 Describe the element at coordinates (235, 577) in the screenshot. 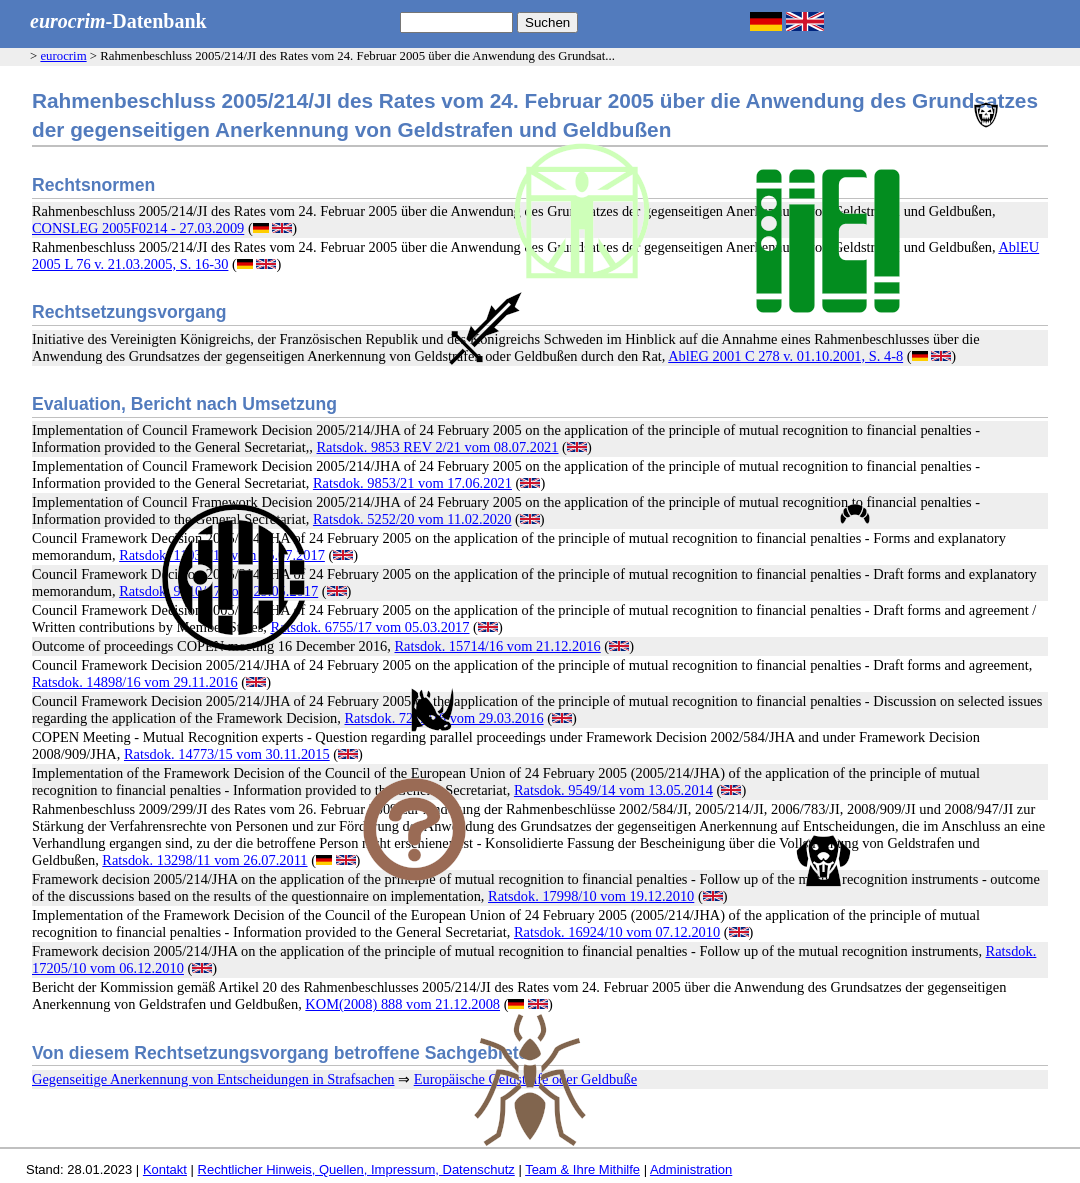

I see `access hobbit hole or fantasy dwelling location` at that location.